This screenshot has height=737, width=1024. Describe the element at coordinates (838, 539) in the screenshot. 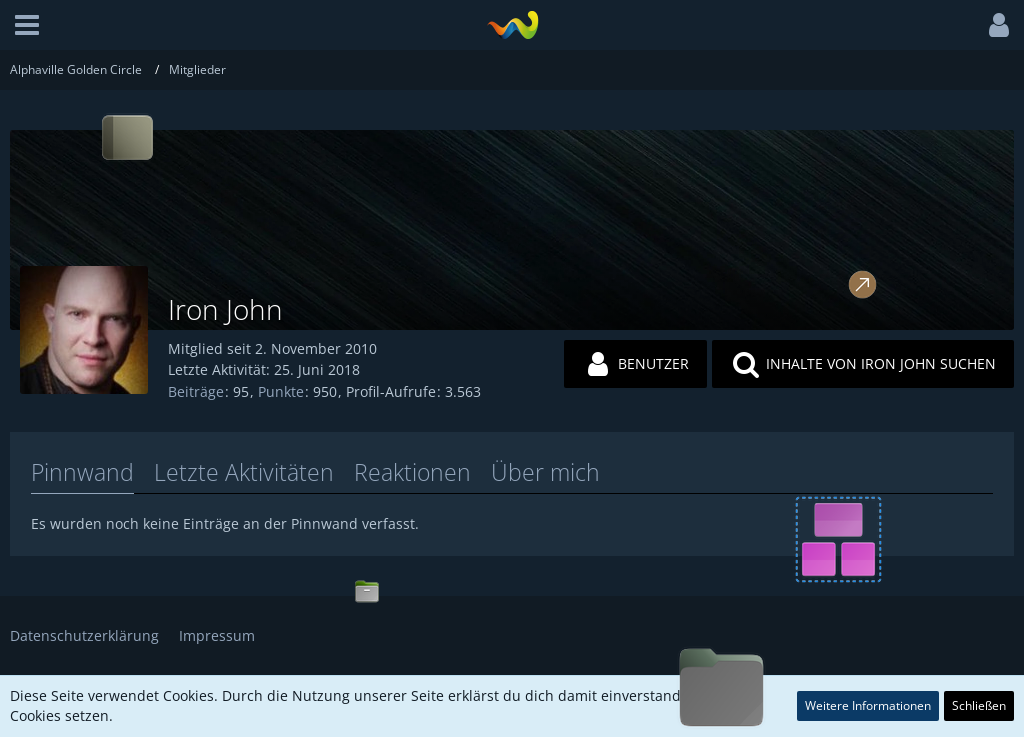

I see `select all items in the current view` at that location.